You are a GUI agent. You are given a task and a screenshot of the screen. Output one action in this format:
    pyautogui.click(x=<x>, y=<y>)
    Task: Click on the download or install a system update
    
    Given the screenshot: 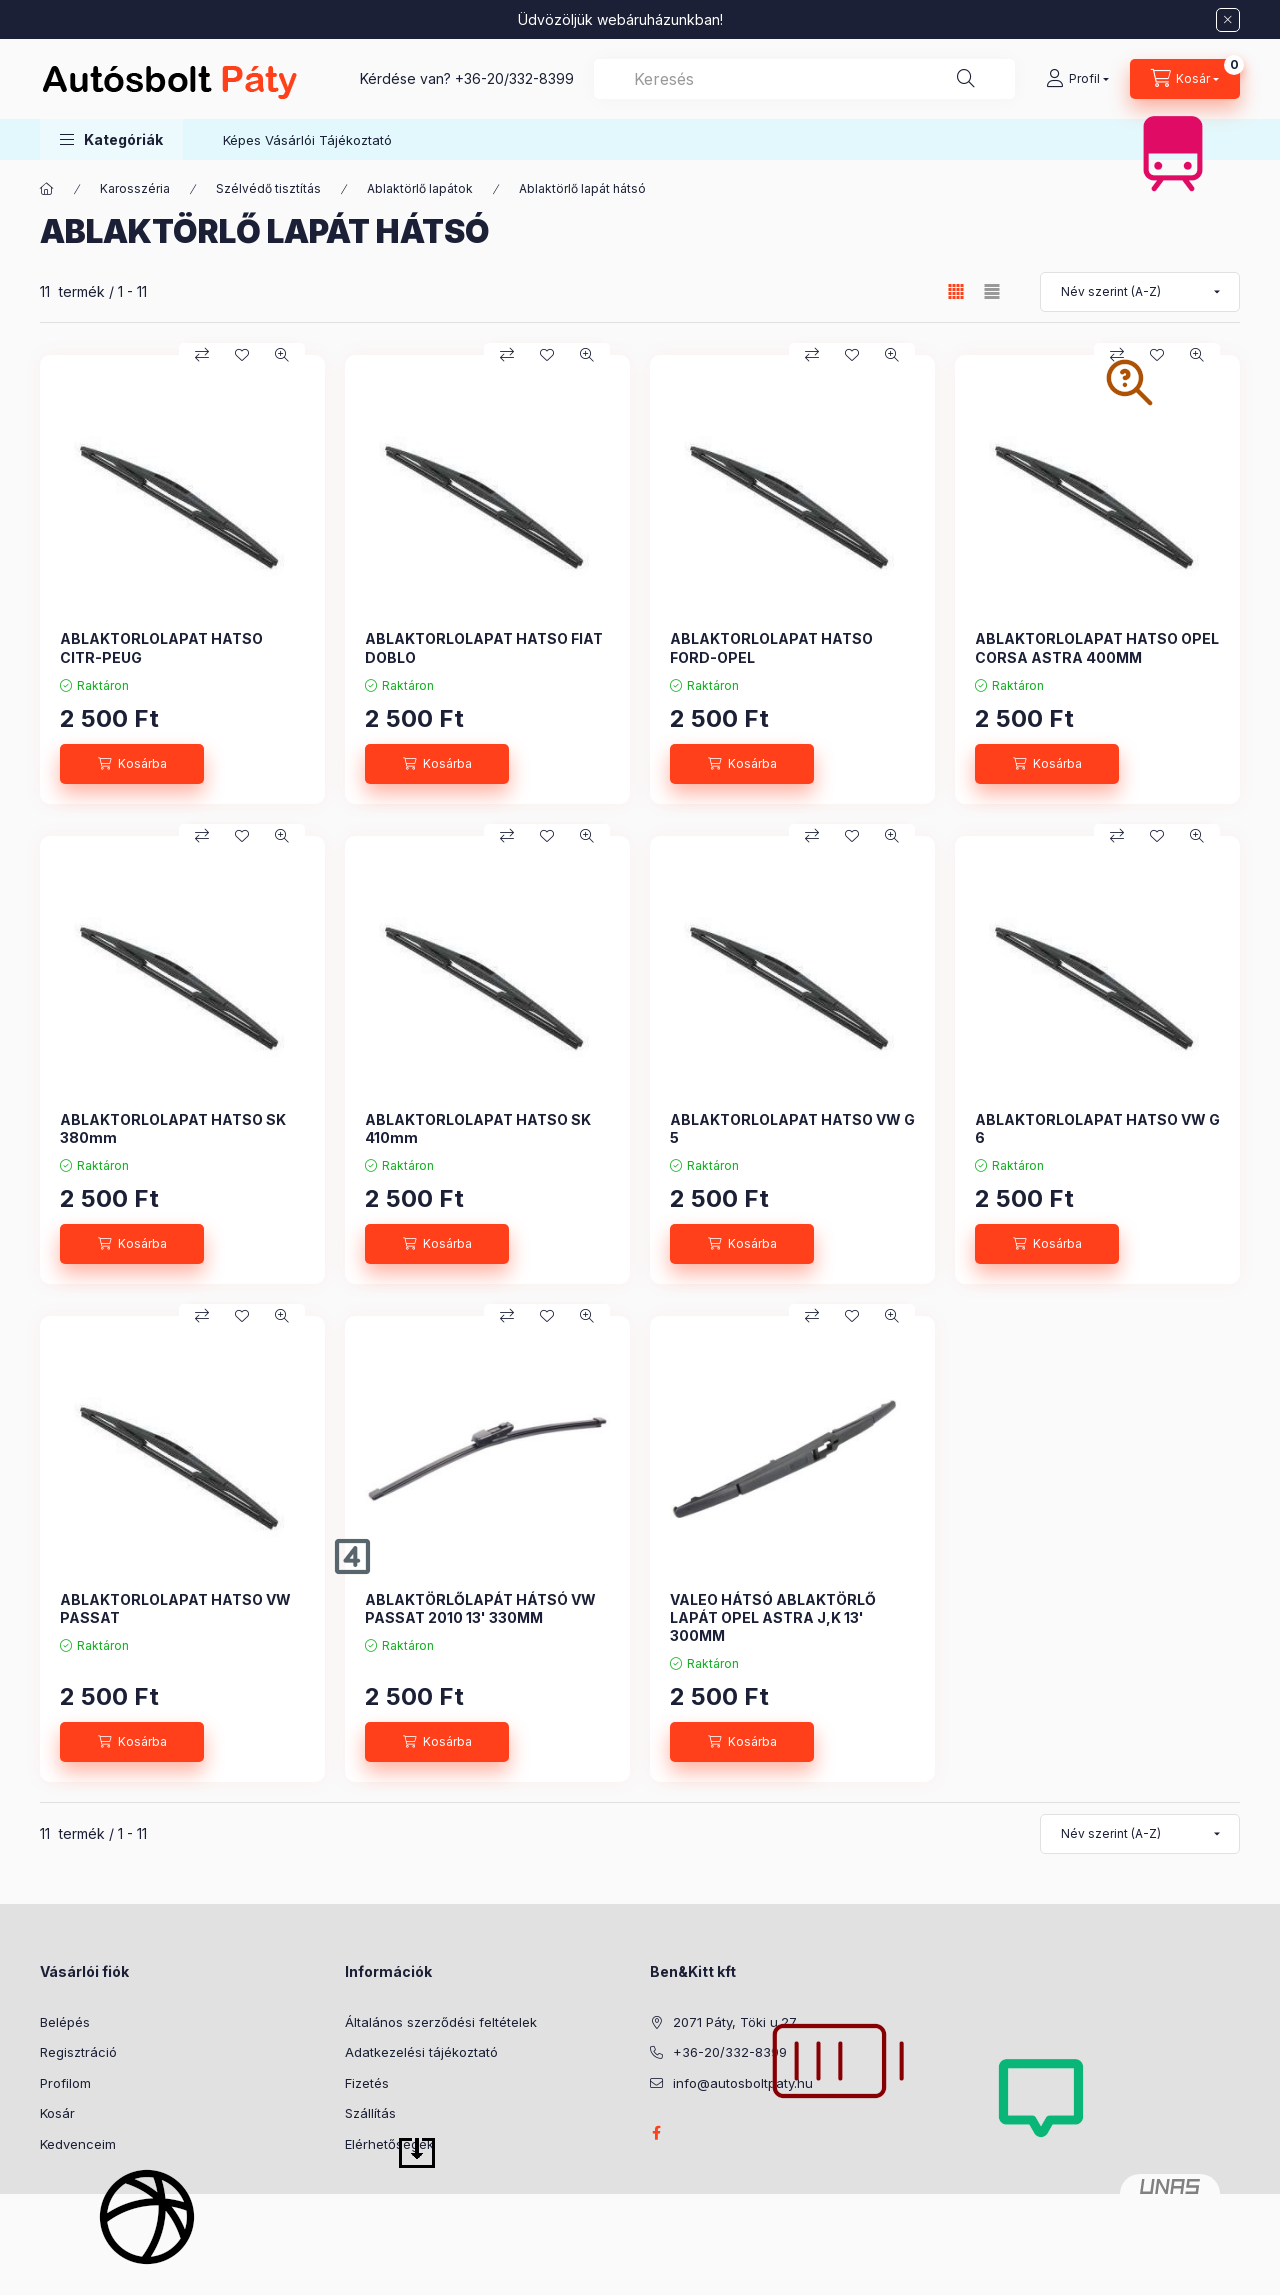 What is the action you would take?
    pyautogui.click(x=417, y=2153)
    